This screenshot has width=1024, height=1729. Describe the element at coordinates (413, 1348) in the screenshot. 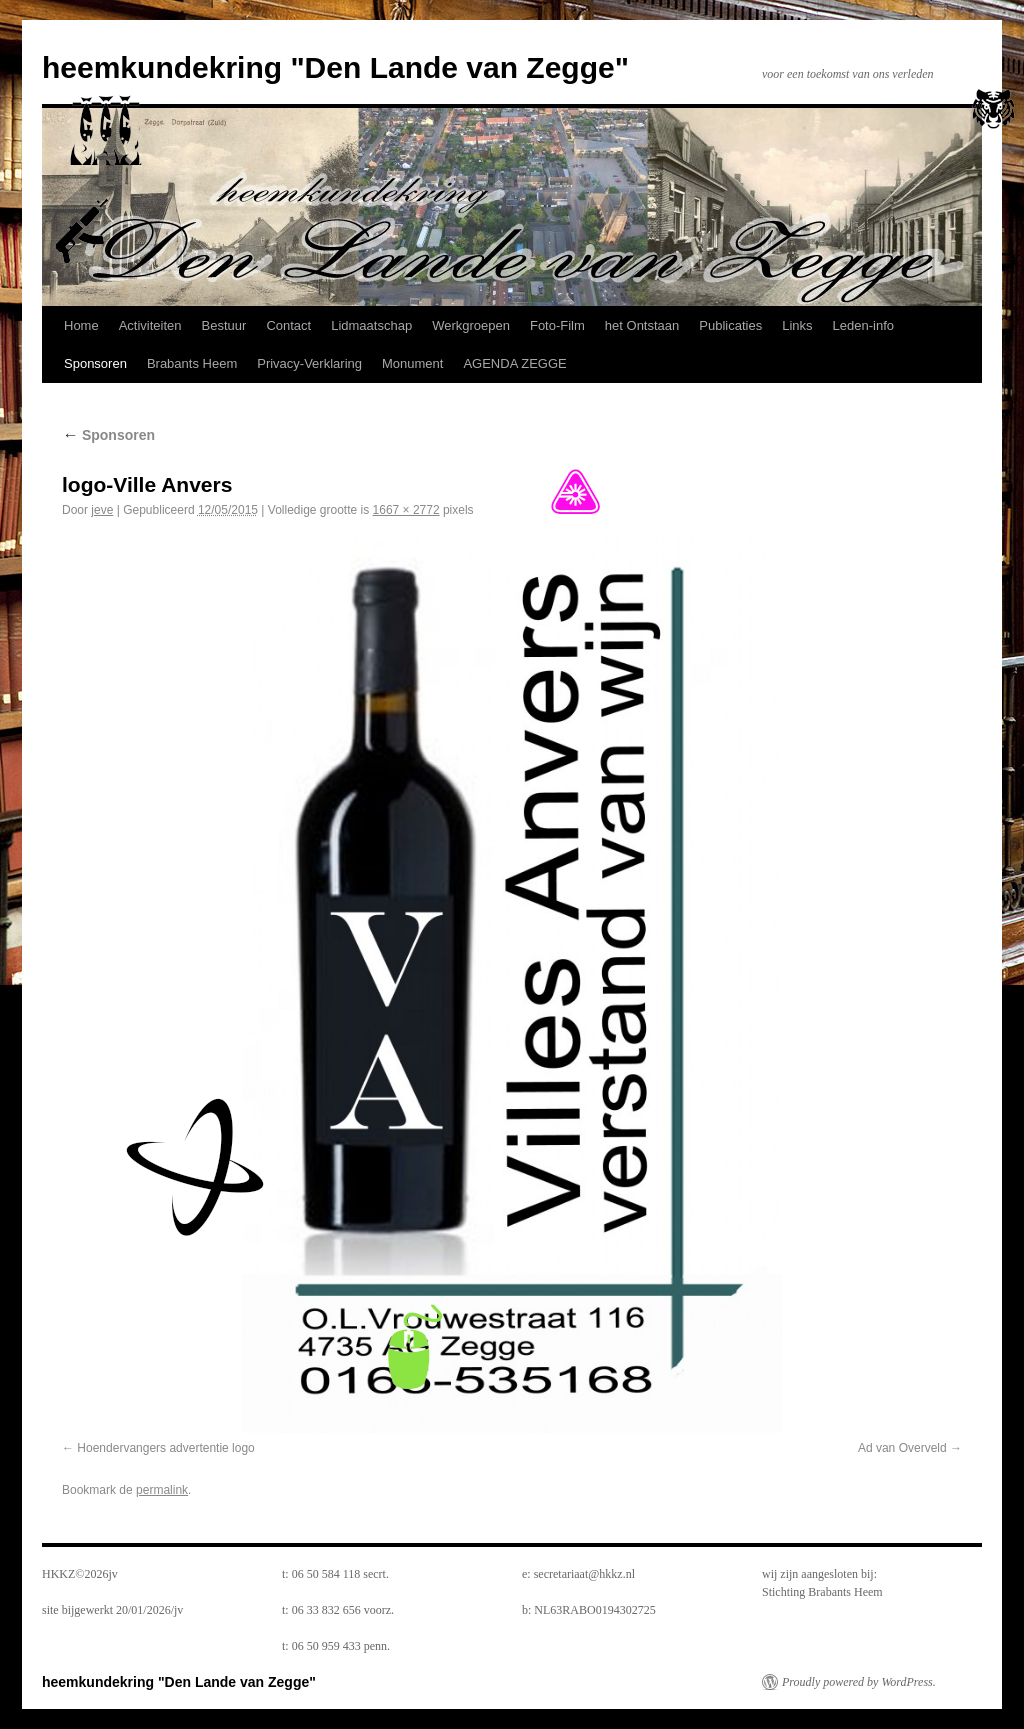

I see `indicates mouse input or cursor control settings` at that location.